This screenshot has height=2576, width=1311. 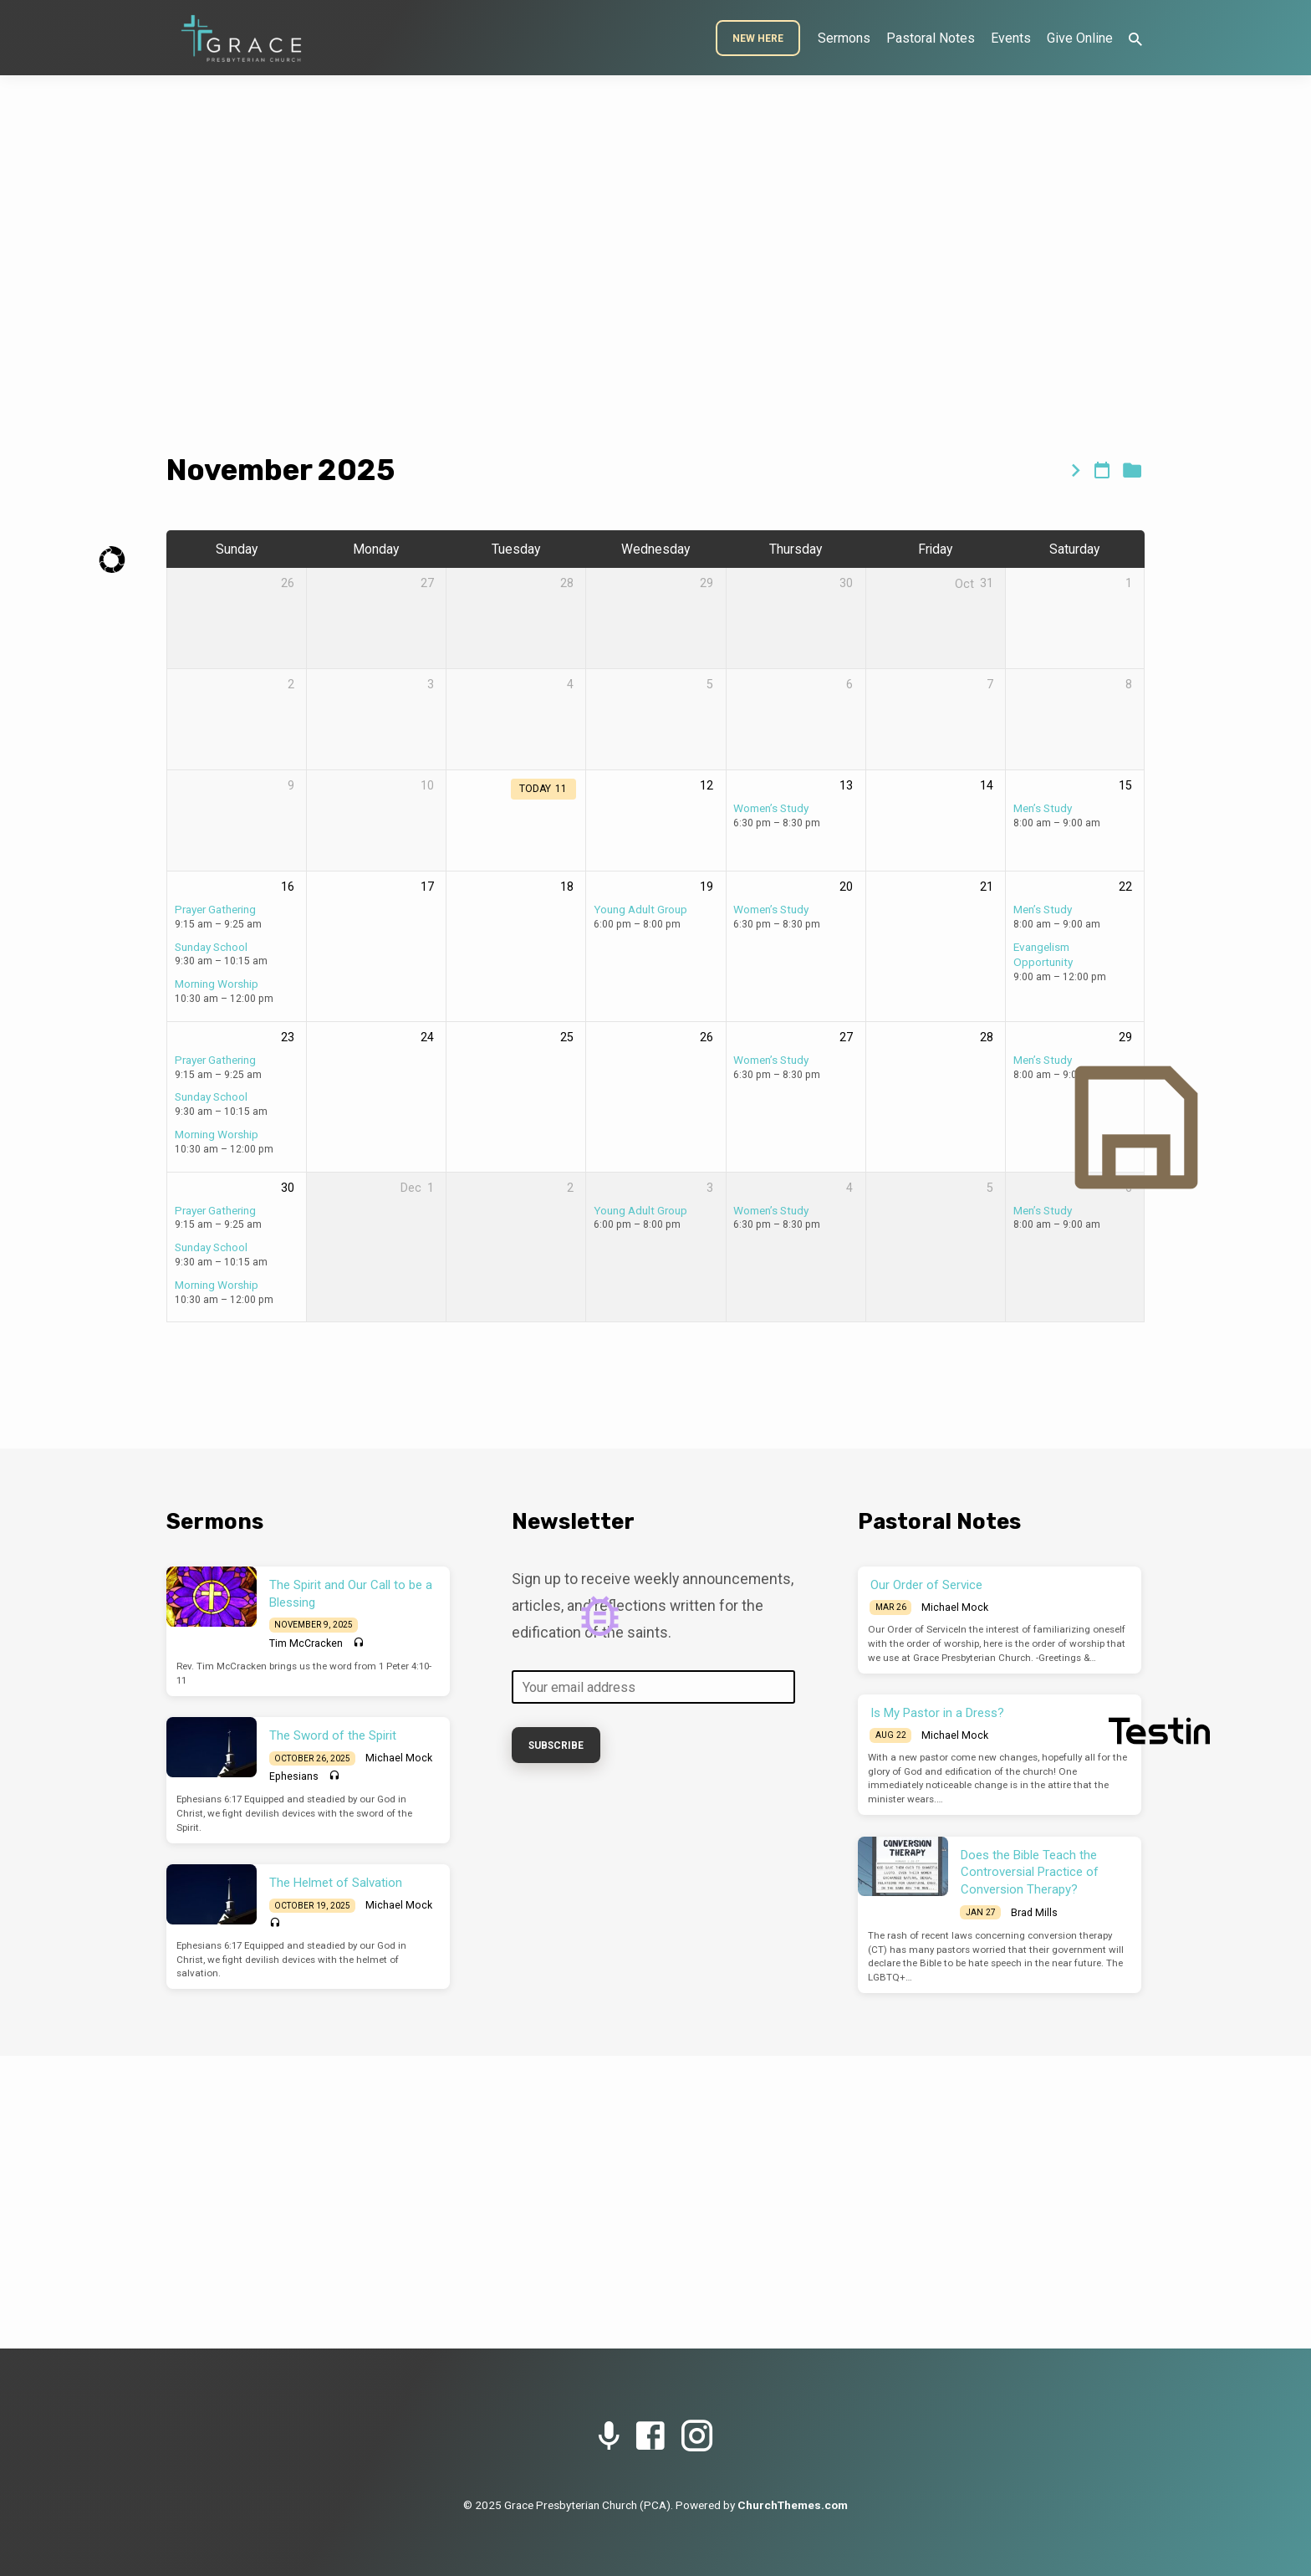 I want to click on save current file or document, so click(x=1136, y=1127).